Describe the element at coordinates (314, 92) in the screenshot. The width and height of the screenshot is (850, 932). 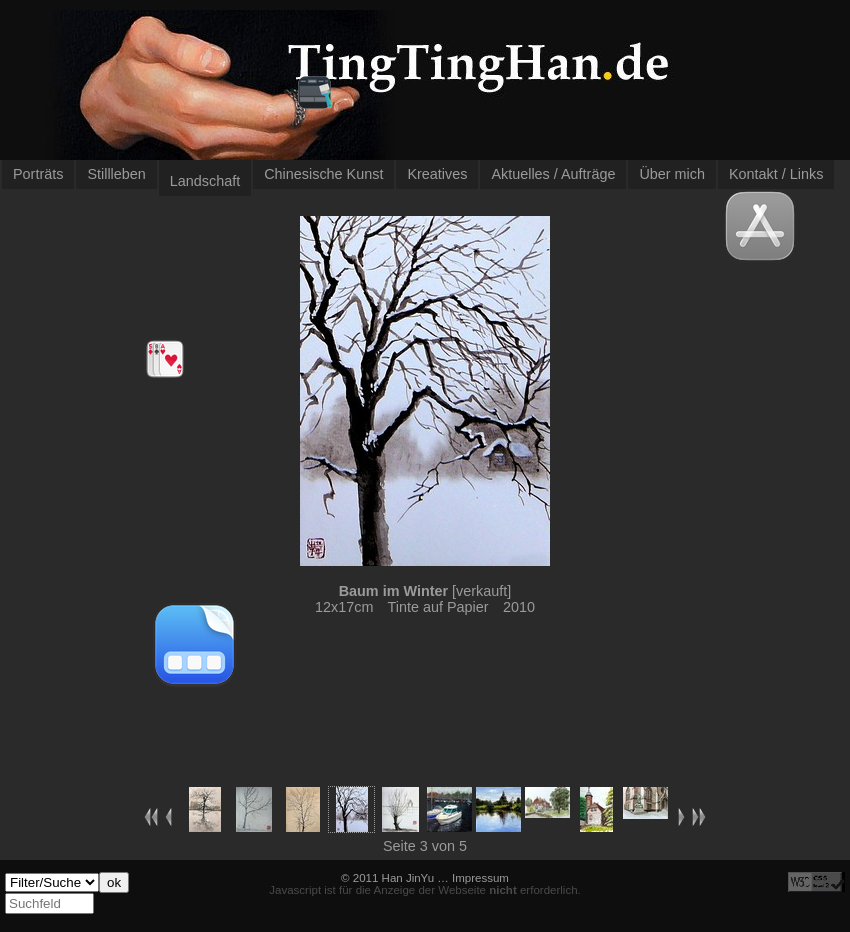
I see `open AdwSteamGtk to customize Steam's appearance` at that location.